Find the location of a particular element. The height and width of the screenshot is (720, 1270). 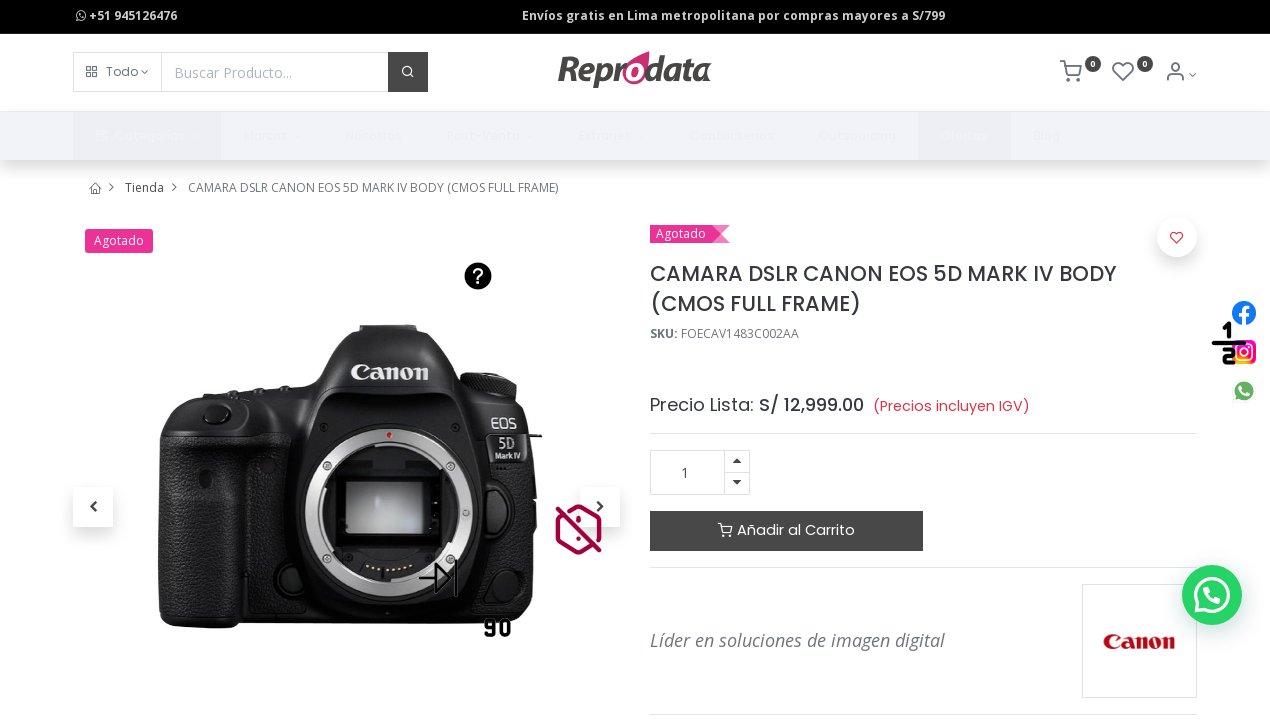

access help or support is located at coordinates (478, 276).